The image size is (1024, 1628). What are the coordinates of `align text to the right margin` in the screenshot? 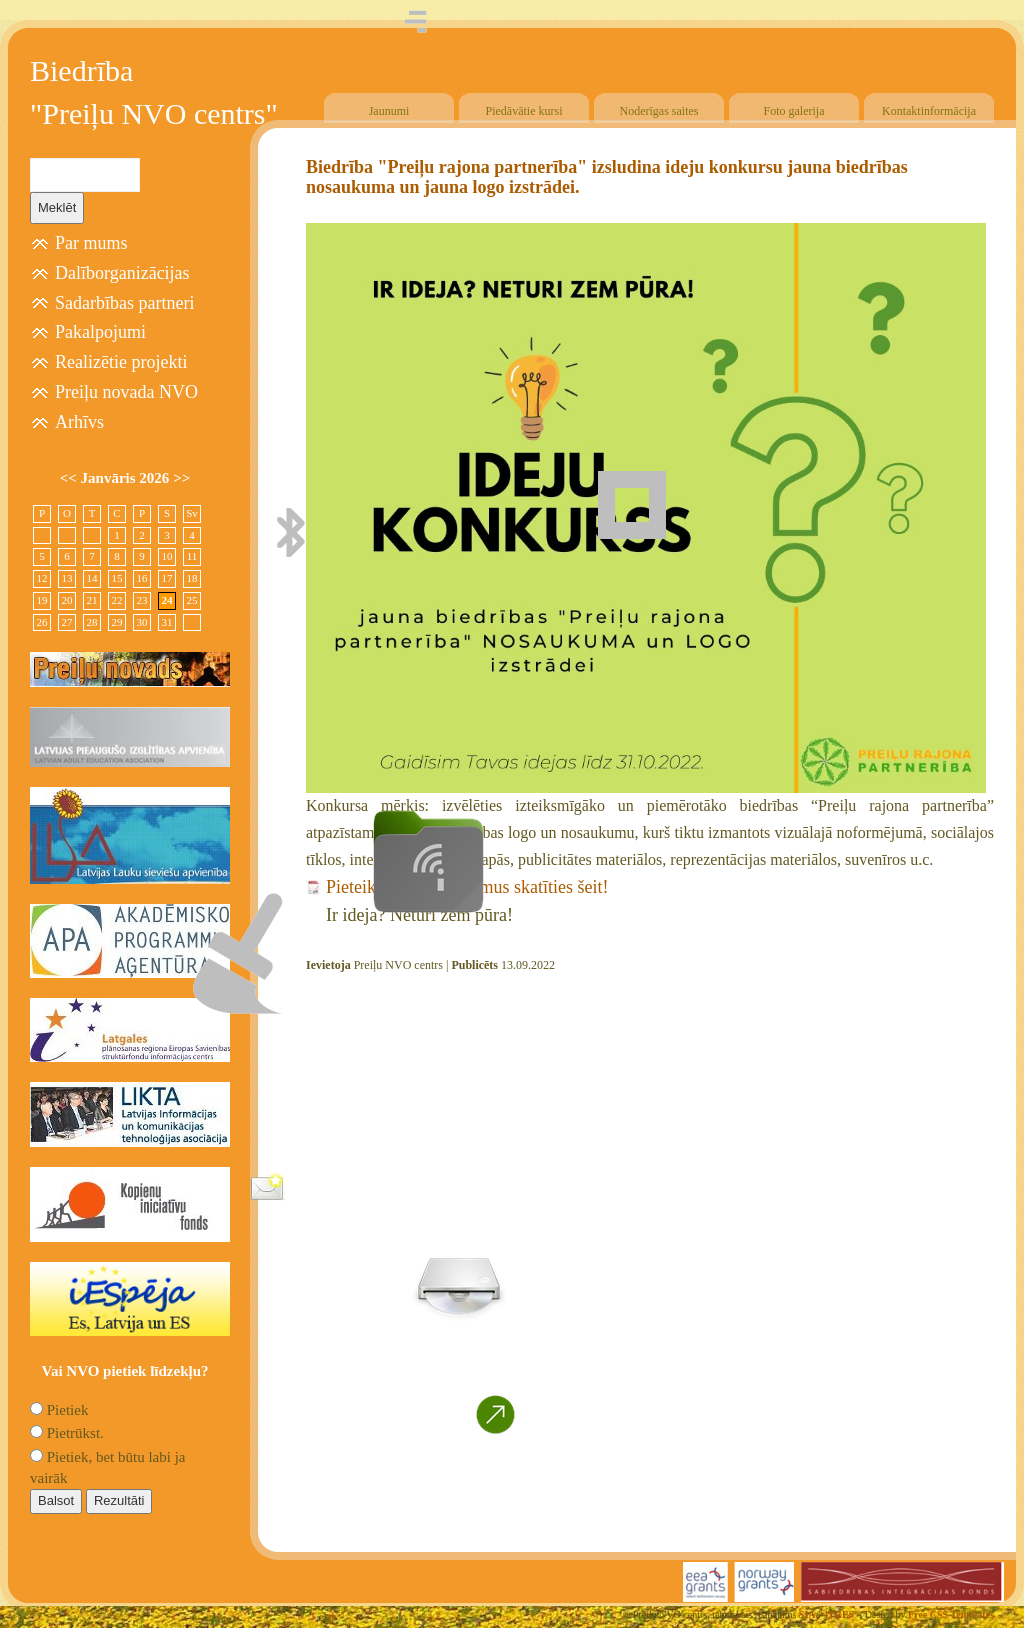 It's located at (415, 21).